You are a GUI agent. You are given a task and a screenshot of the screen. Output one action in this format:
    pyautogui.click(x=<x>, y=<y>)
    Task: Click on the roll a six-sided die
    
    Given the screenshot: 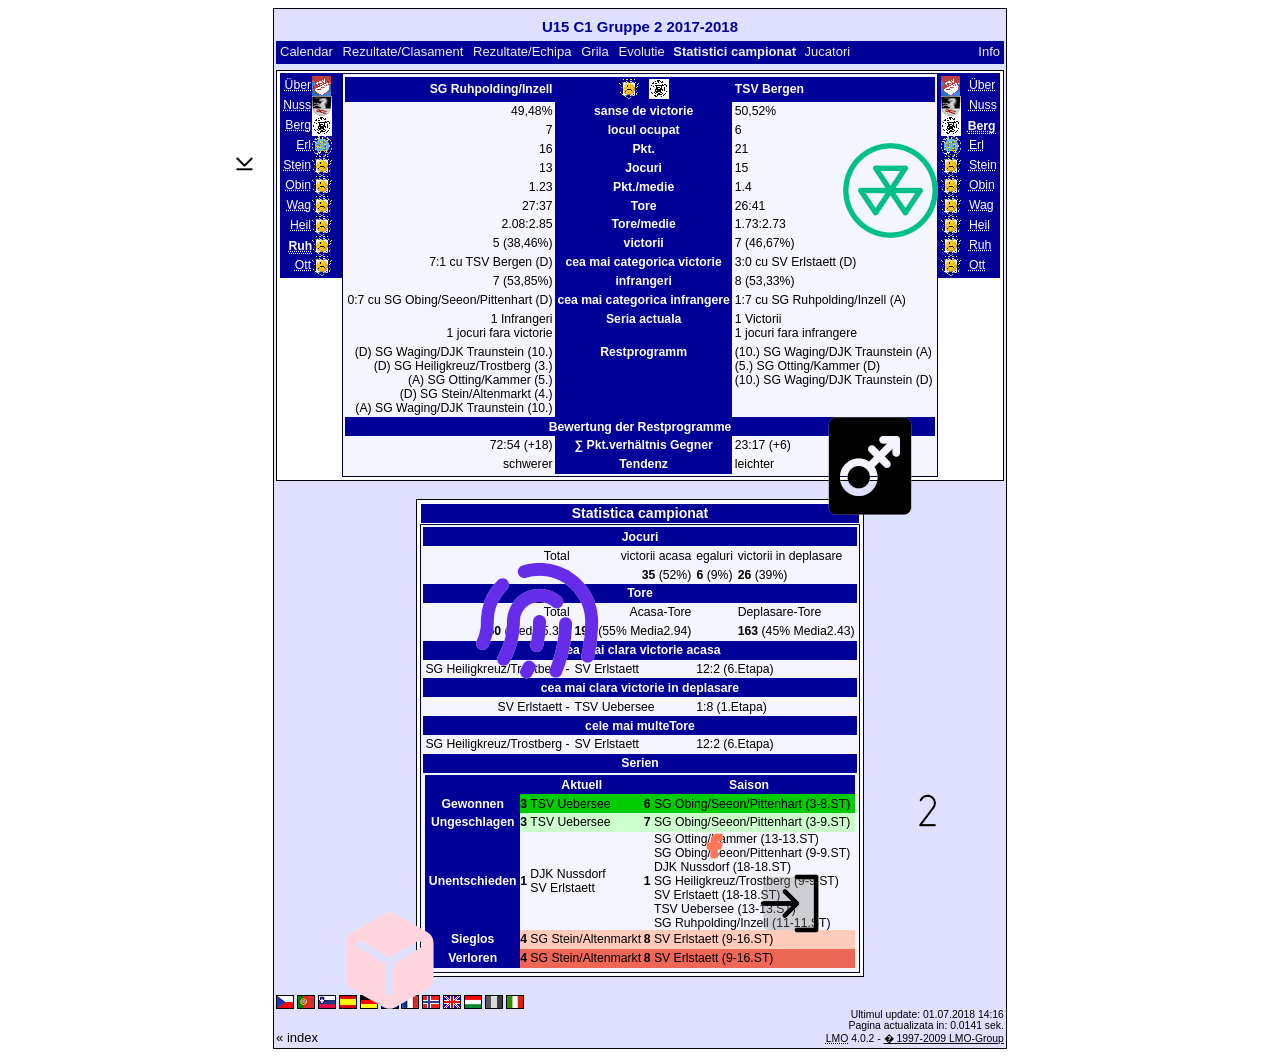 What is the action you would take?
    pyautogui.click(x=389, y=959)
    